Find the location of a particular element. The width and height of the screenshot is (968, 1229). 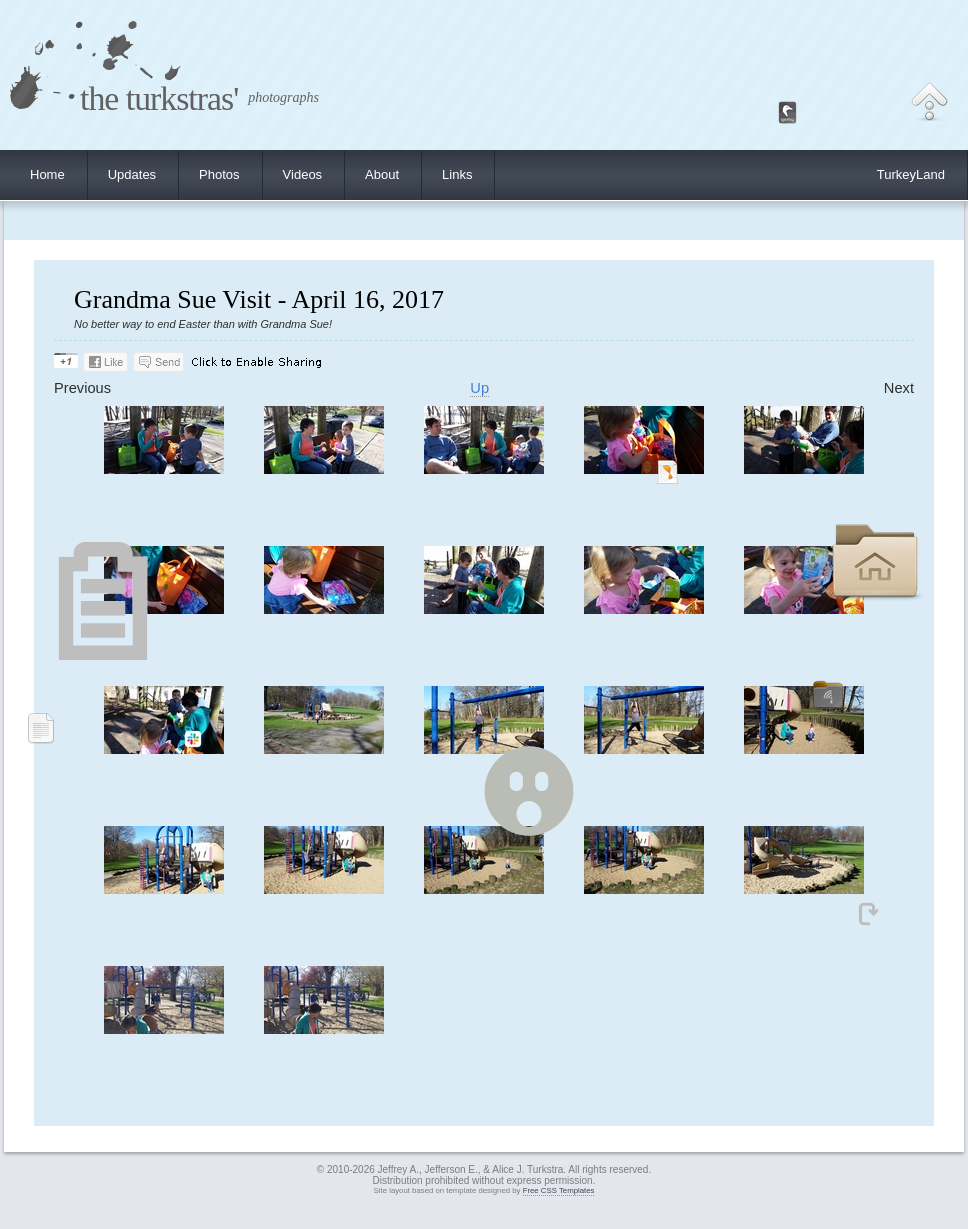

toggle text wrapping in a document or view is located at coordinates (867, 914).